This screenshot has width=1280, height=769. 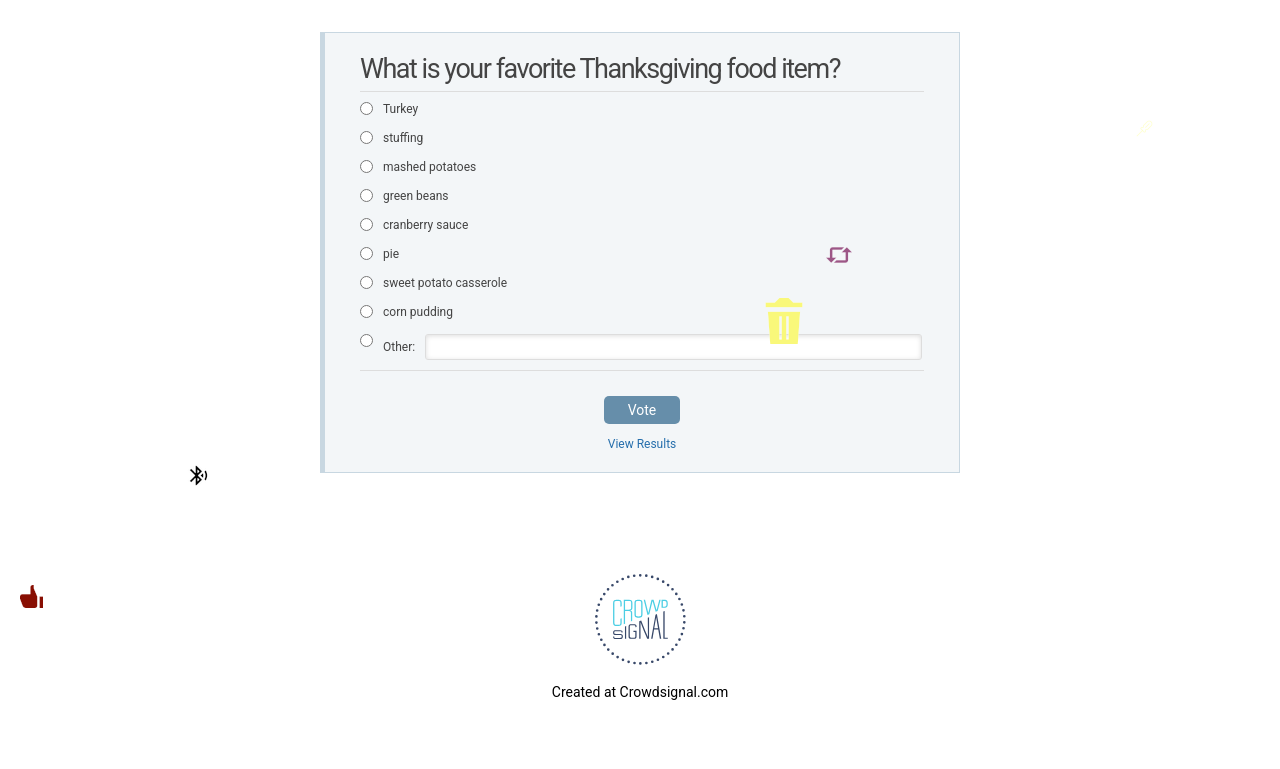 I want to click on bluetooth audio is currently active, so click(x=198, y=475).